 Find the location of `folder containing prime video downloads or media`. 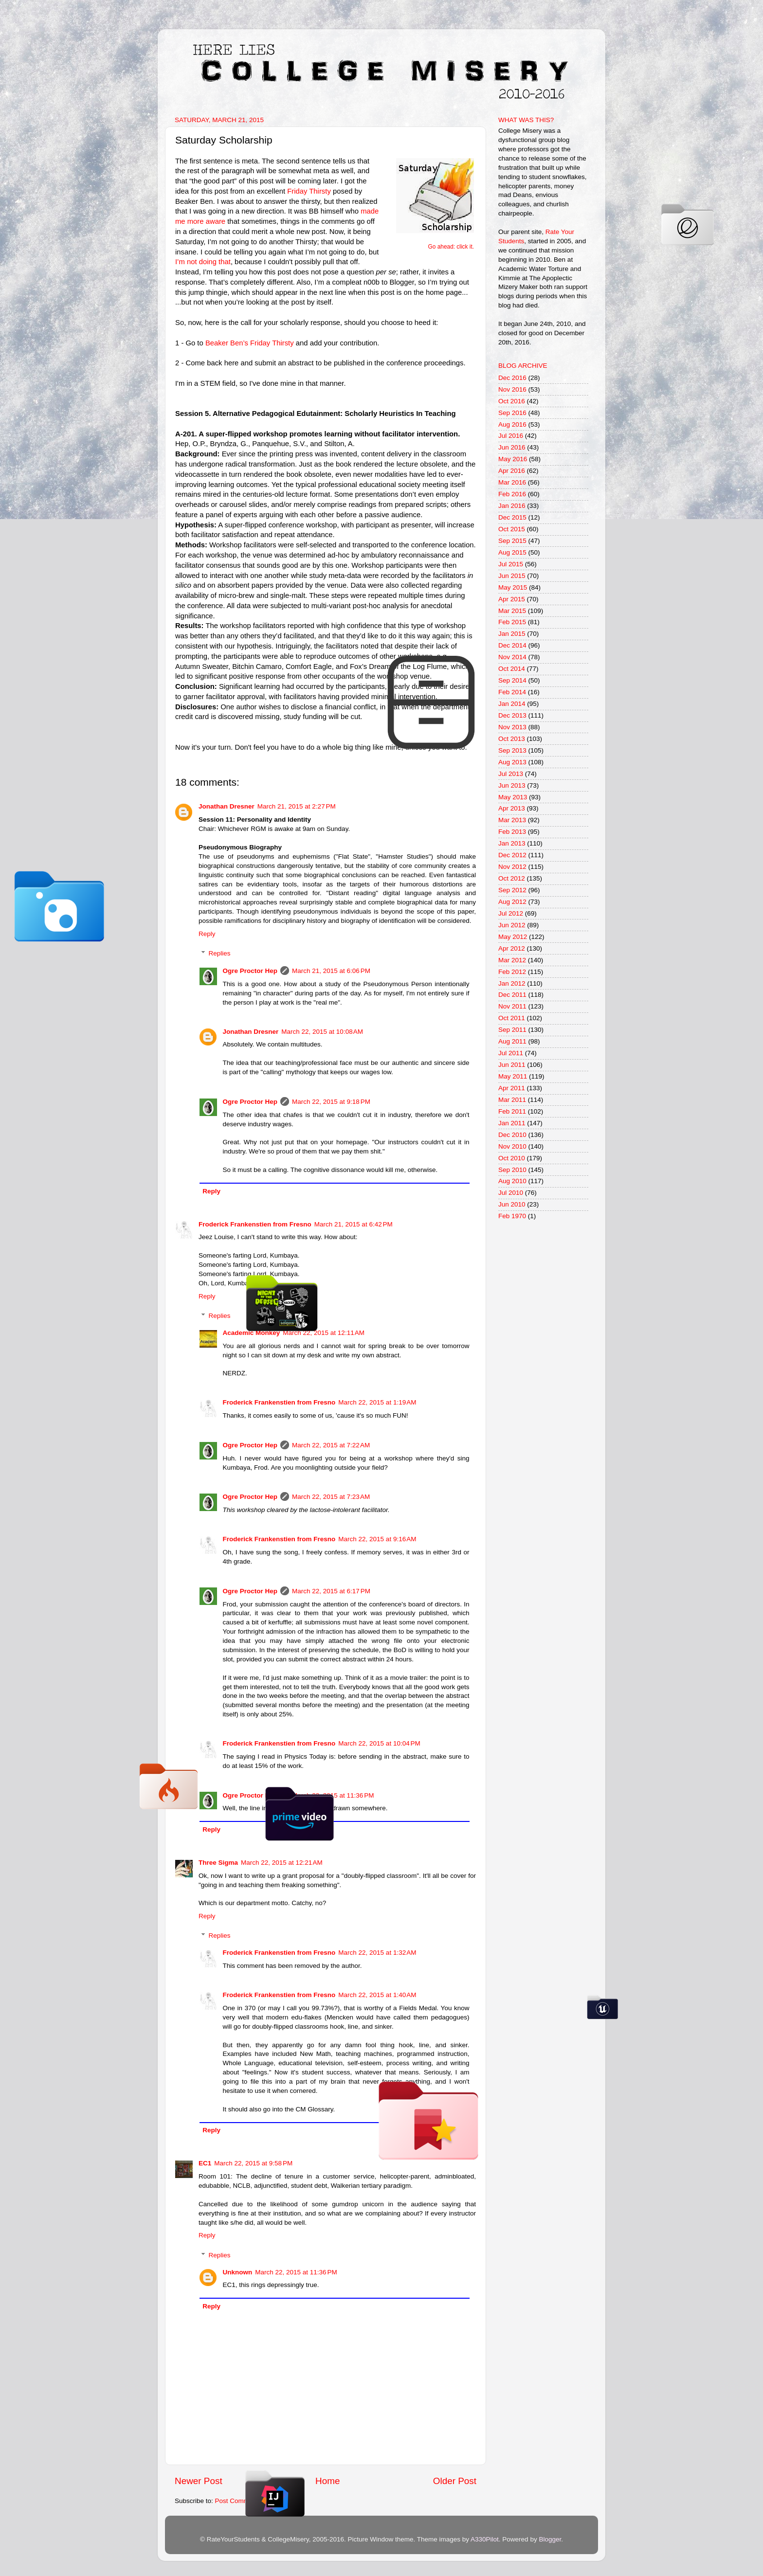

folder containing prime video downloads or media is located at coordinates (299, 1816).